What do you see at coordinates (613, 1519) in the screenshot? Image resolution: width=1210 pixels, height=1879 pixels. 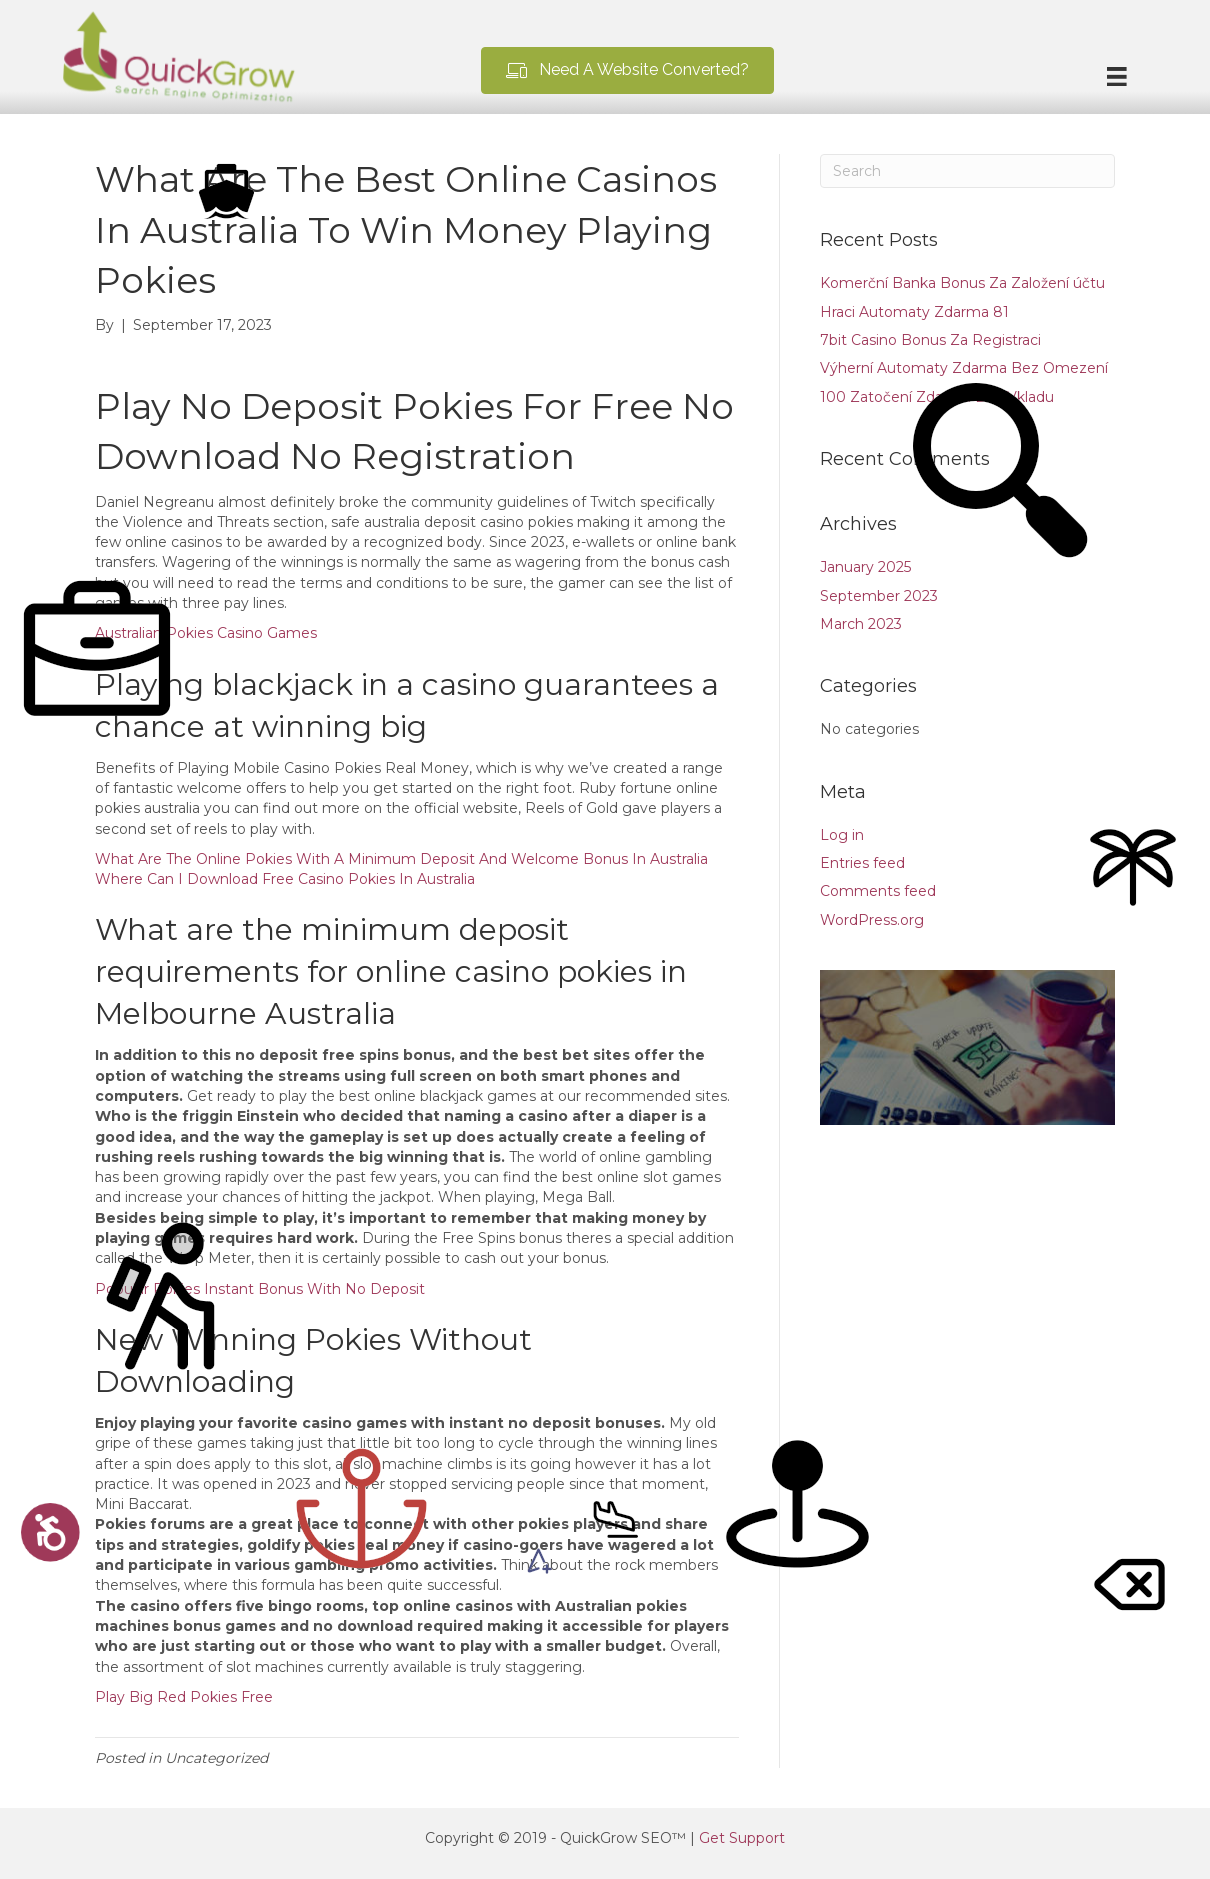 I see `indicates flight arrival or landing status` at bounding box center [613, 1519].